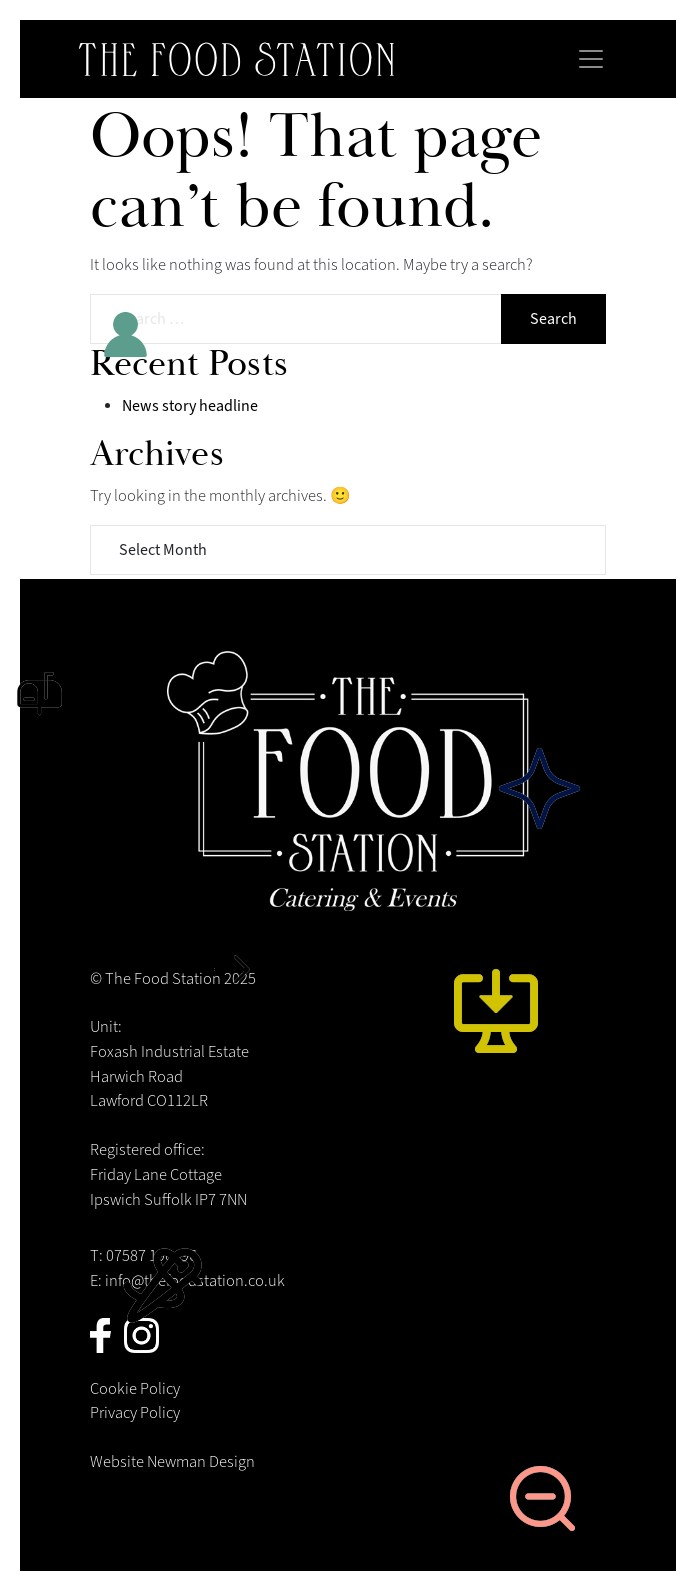 The image size is (696, 1591). I want to click on download to desktop, so click(496, 1011).